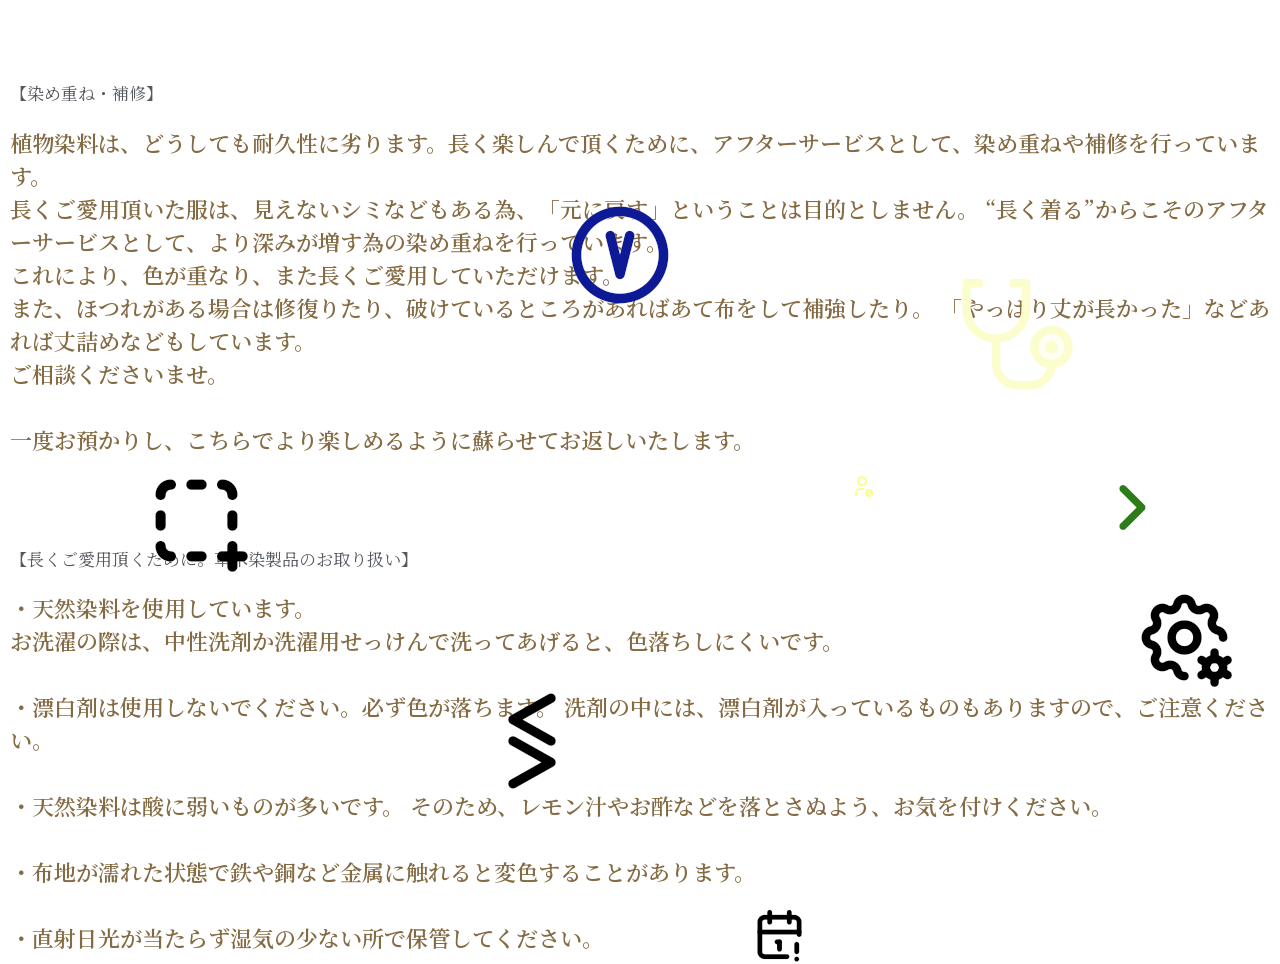 This screenshot has height=964, width=1280. I want to click on take a screenshot of the current screen, so click(196, 520).